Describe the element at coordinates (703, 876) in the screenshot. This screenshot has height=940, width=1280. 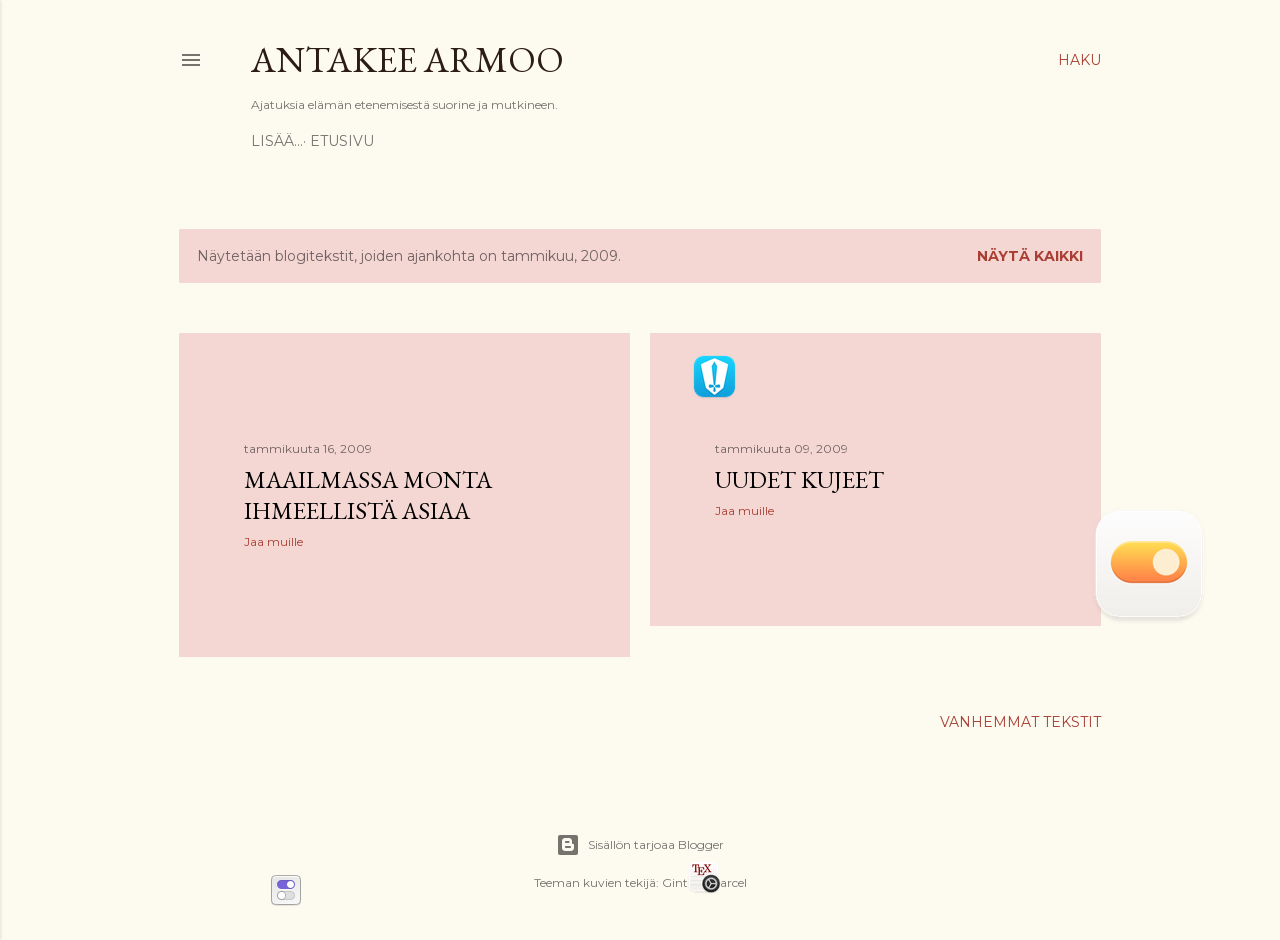
I see `open miktex console for managing tex distributions` at that location.